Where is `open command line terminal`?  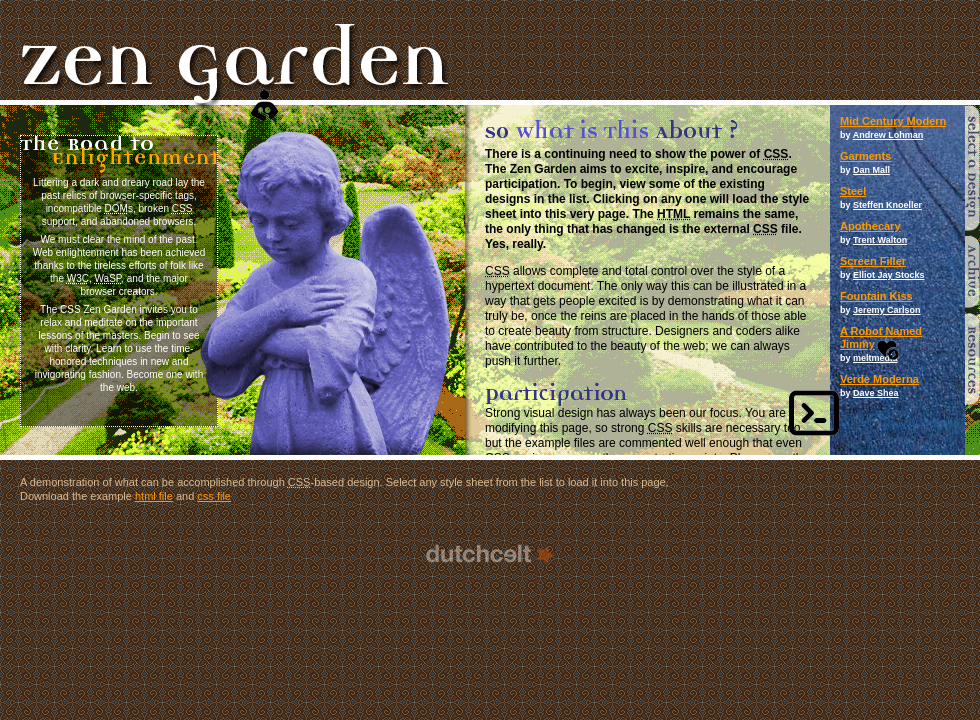
open command line terminal is located at coordinates (814, 413).